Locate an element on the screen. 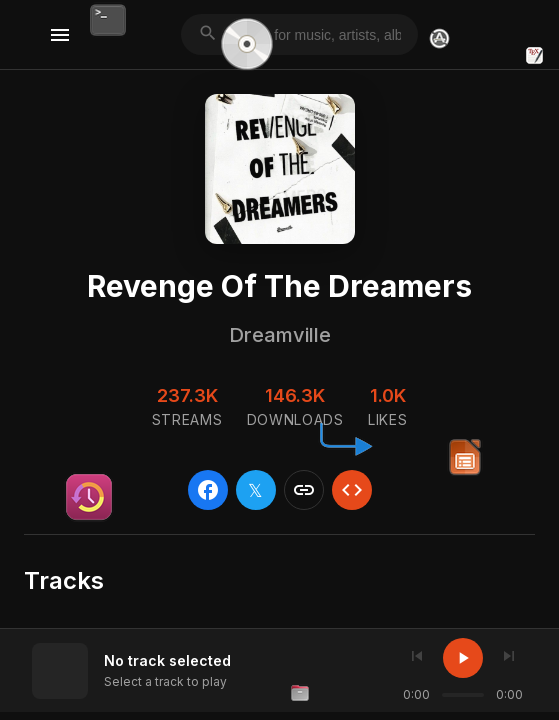 Image resolution: width=559 pixels, height=720 pixels. open pika backup to manage system backups is located at coordinates (89, 497).